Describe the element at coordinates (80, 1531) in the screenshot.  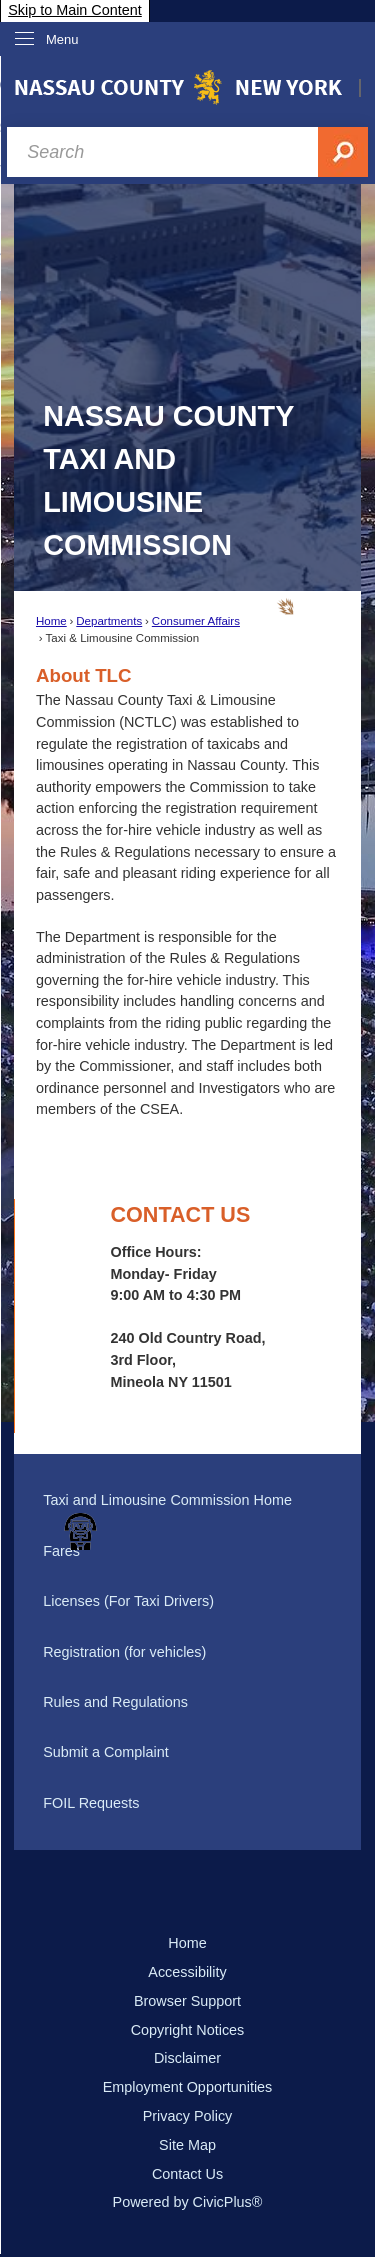
I see `view colombian cultural artifacts` at that location.